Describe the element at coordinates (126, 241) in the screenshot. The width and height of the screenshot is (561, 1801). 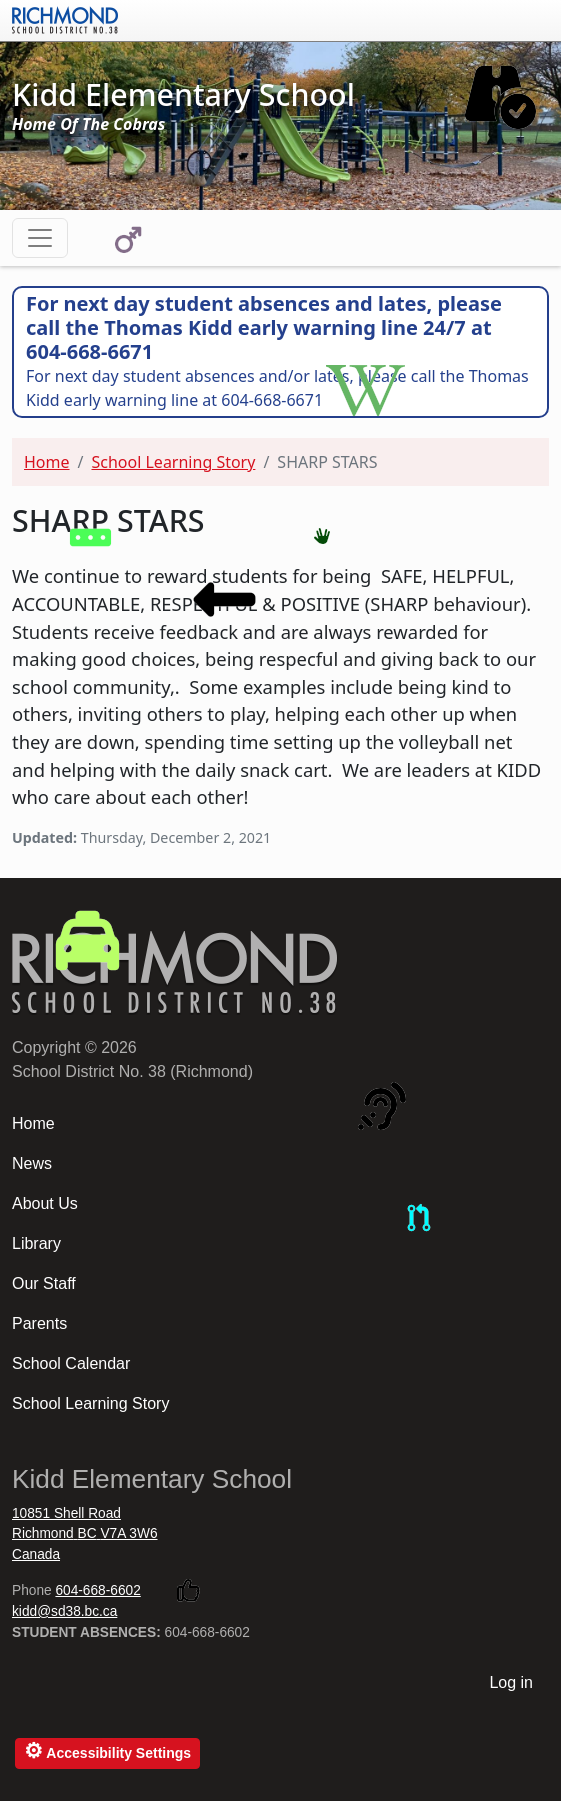
I see `indicates male gender or sex option` at that location.